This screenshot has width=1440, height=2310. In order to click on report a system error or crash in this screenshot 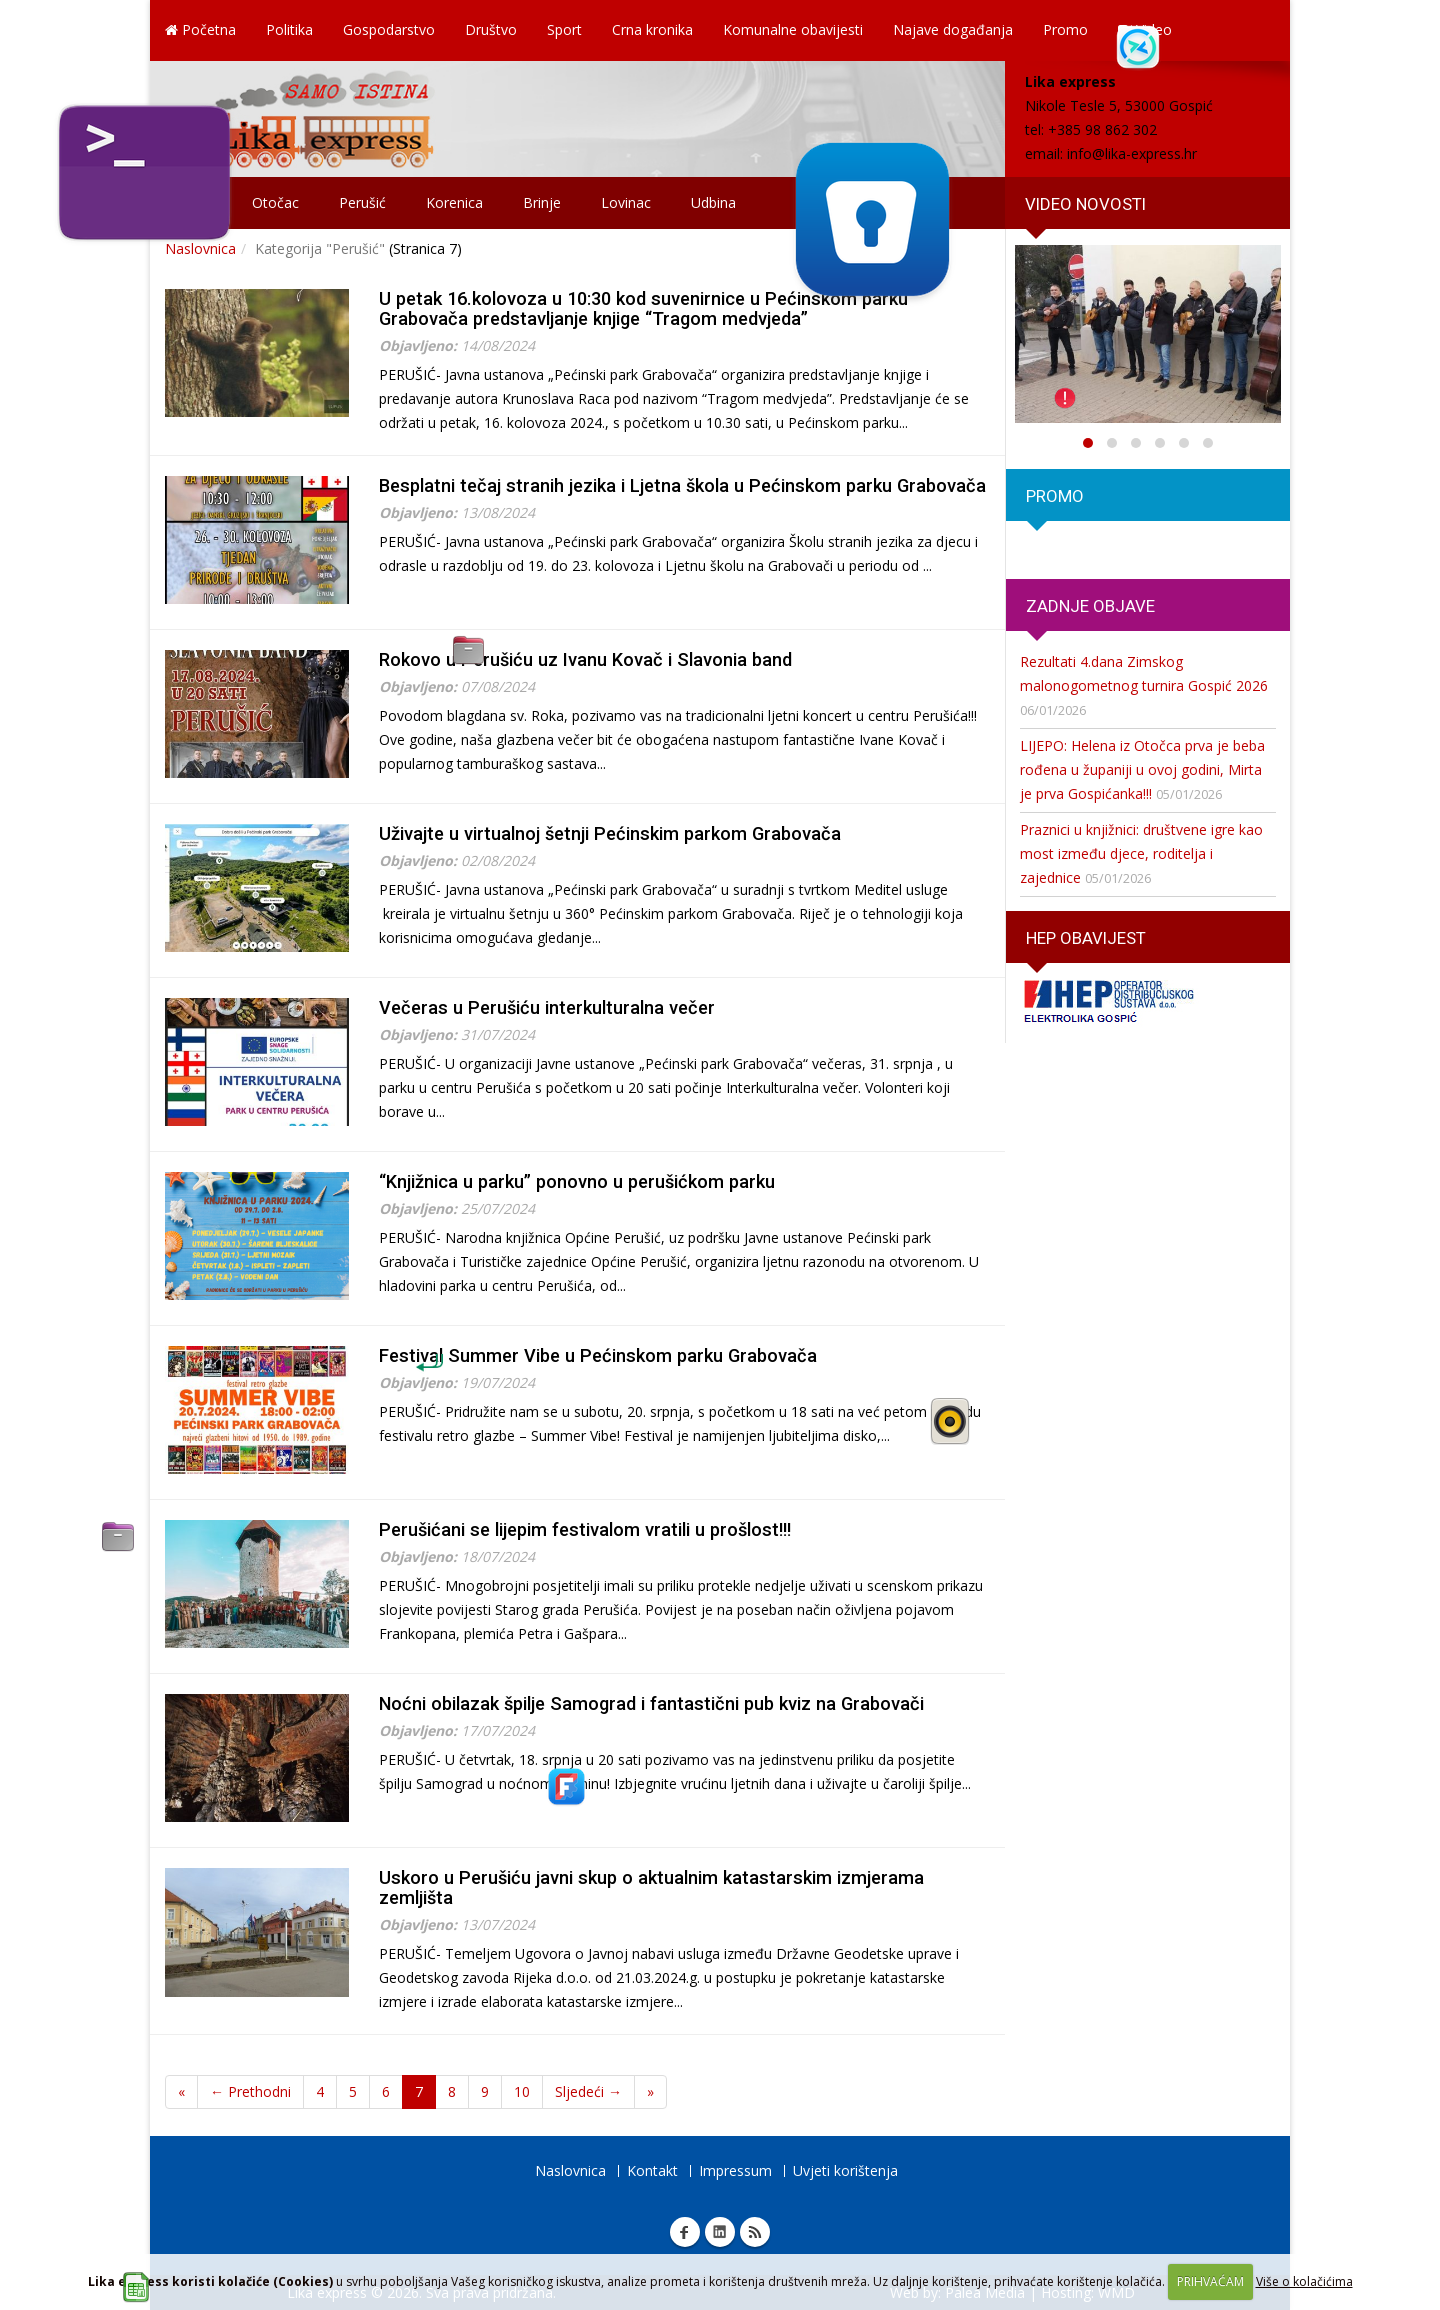, I will do `click(1065, 398)`.